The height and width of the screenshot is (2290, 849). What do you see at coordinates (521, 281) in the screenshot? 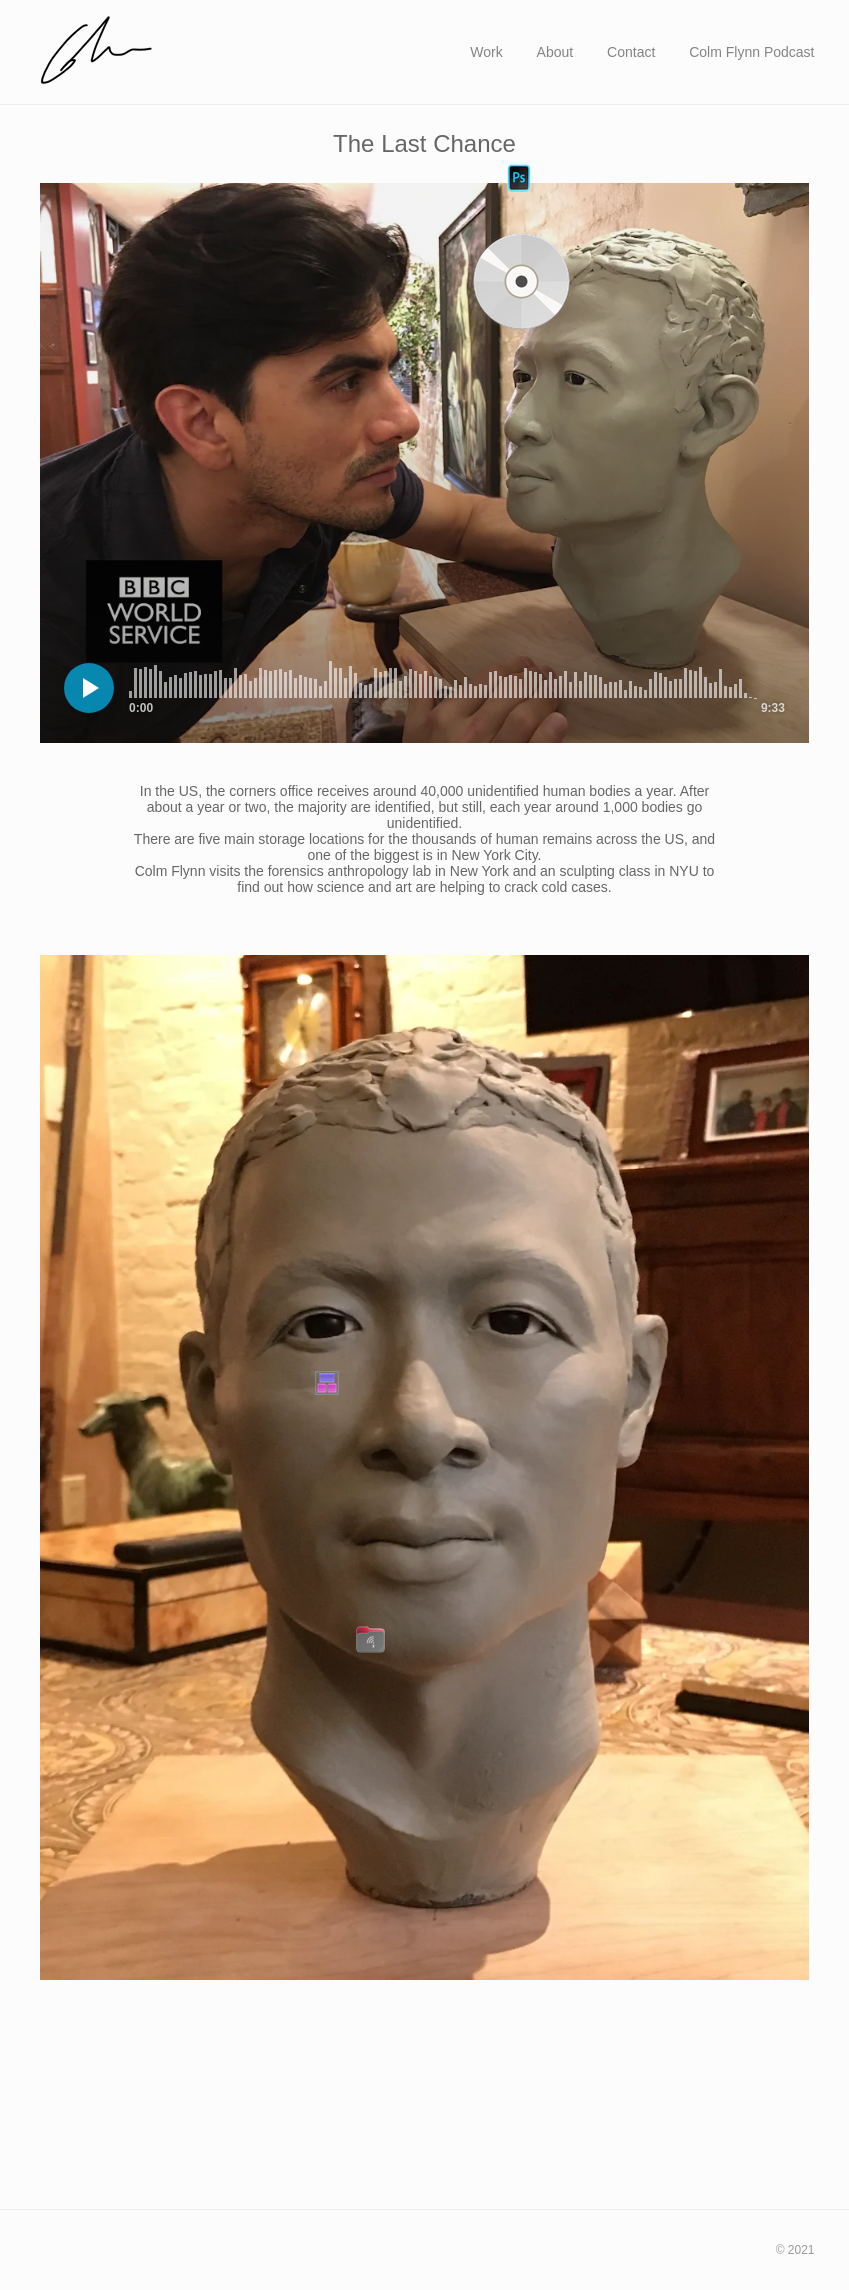
I see `access CD/DVD drive contents` at bounding box center [521, 281].